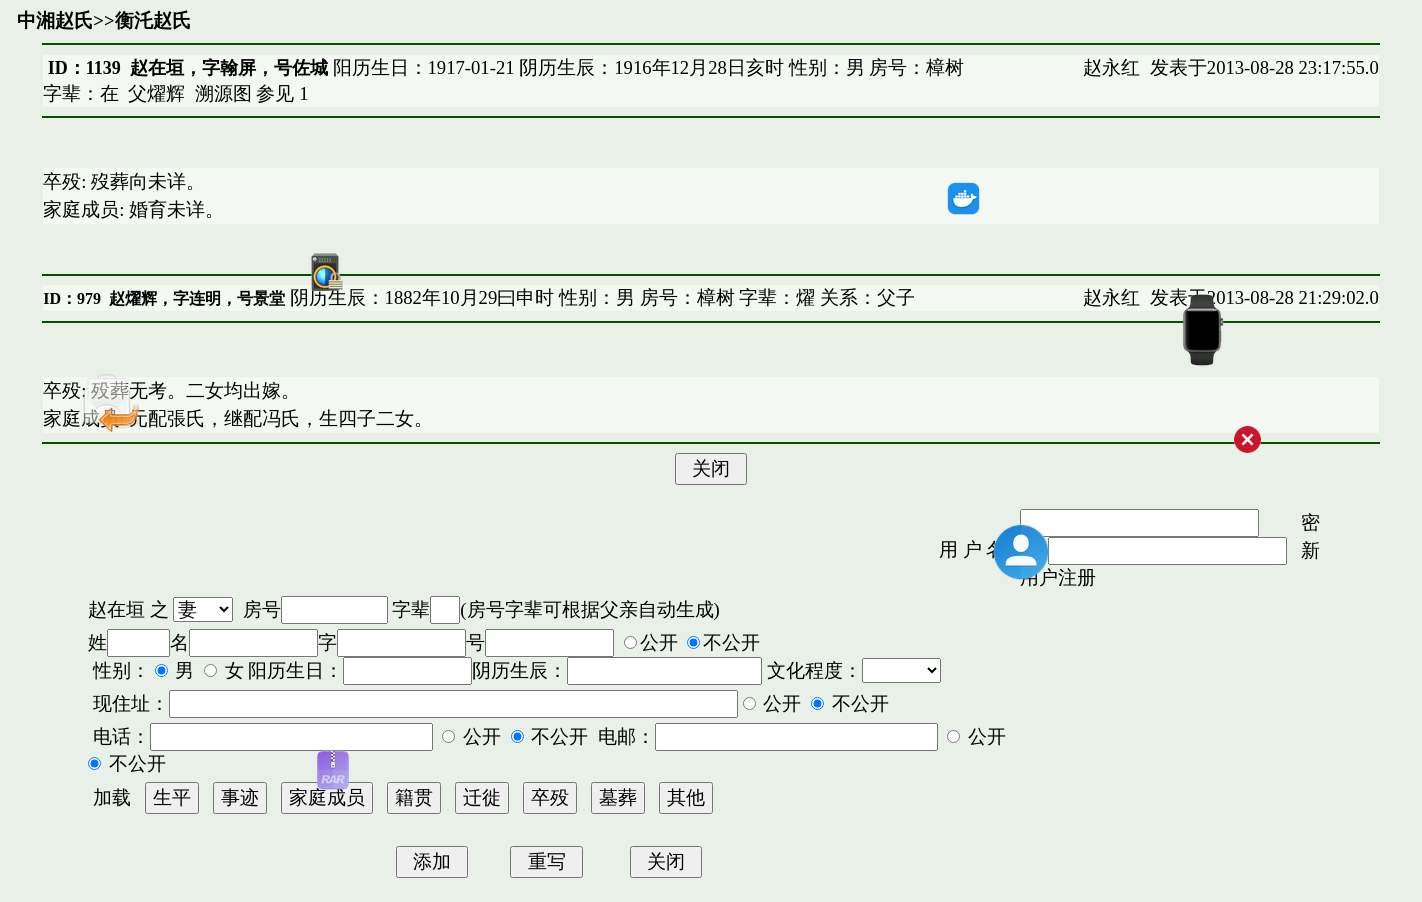  What do you see at coordinates (333, 770) in the screenshot?
I see `a compressed RAR archive file` at bounding box center [333, 770].